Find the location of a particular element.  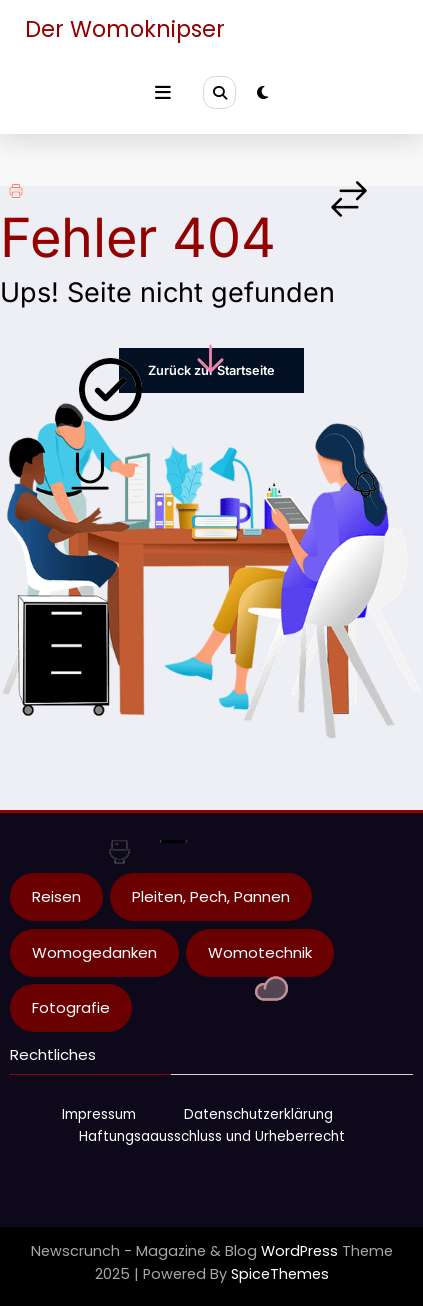

indicates a completed or successful action is located at coordinates (110, 389).